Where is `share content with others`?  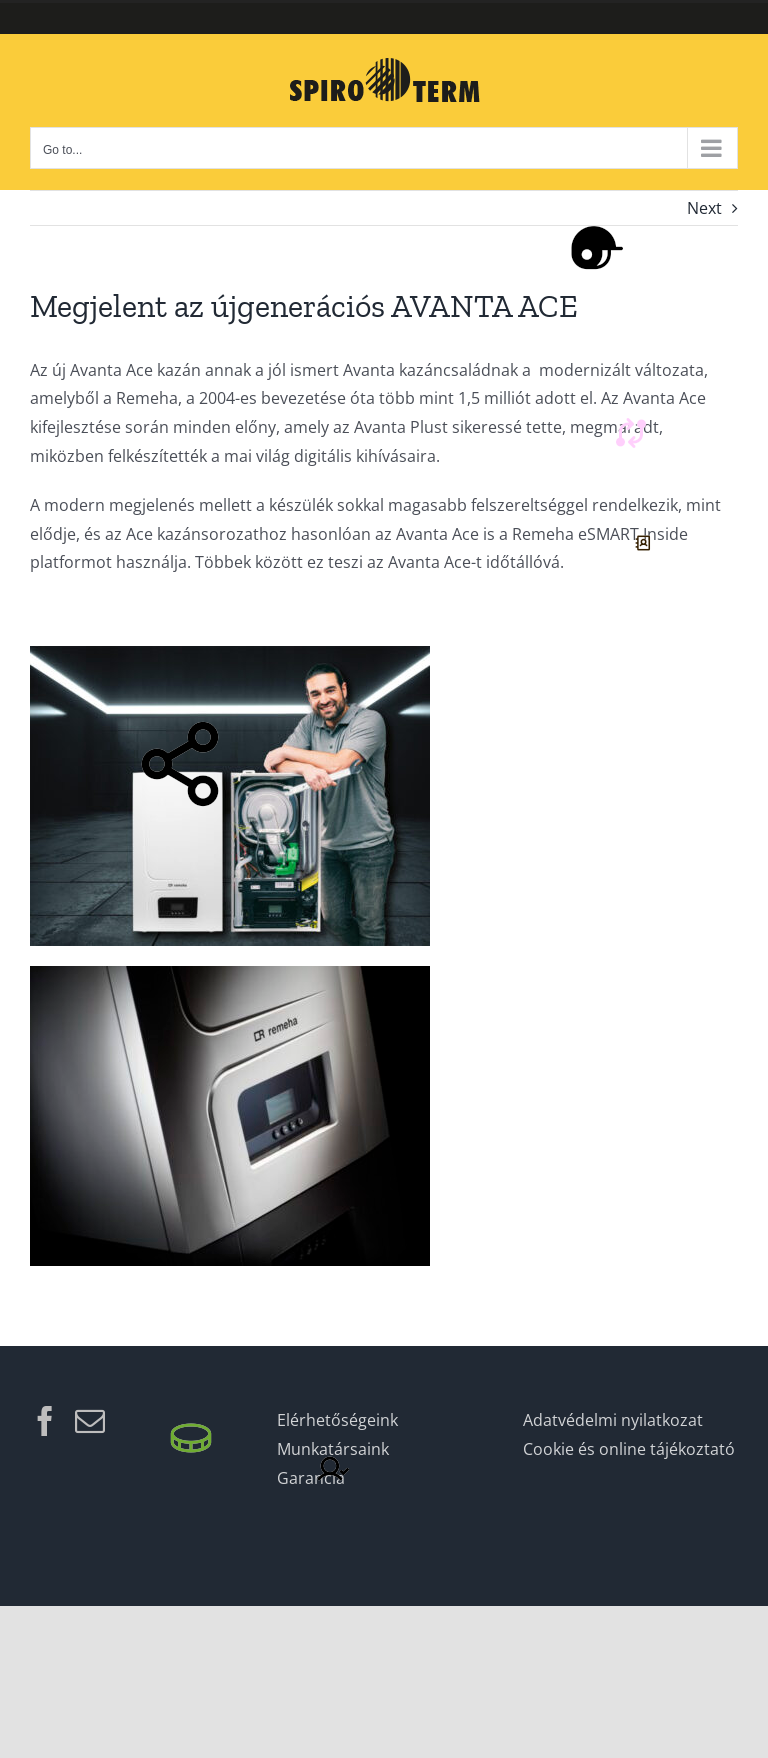
share content with others is located at coordinates (180, 764).